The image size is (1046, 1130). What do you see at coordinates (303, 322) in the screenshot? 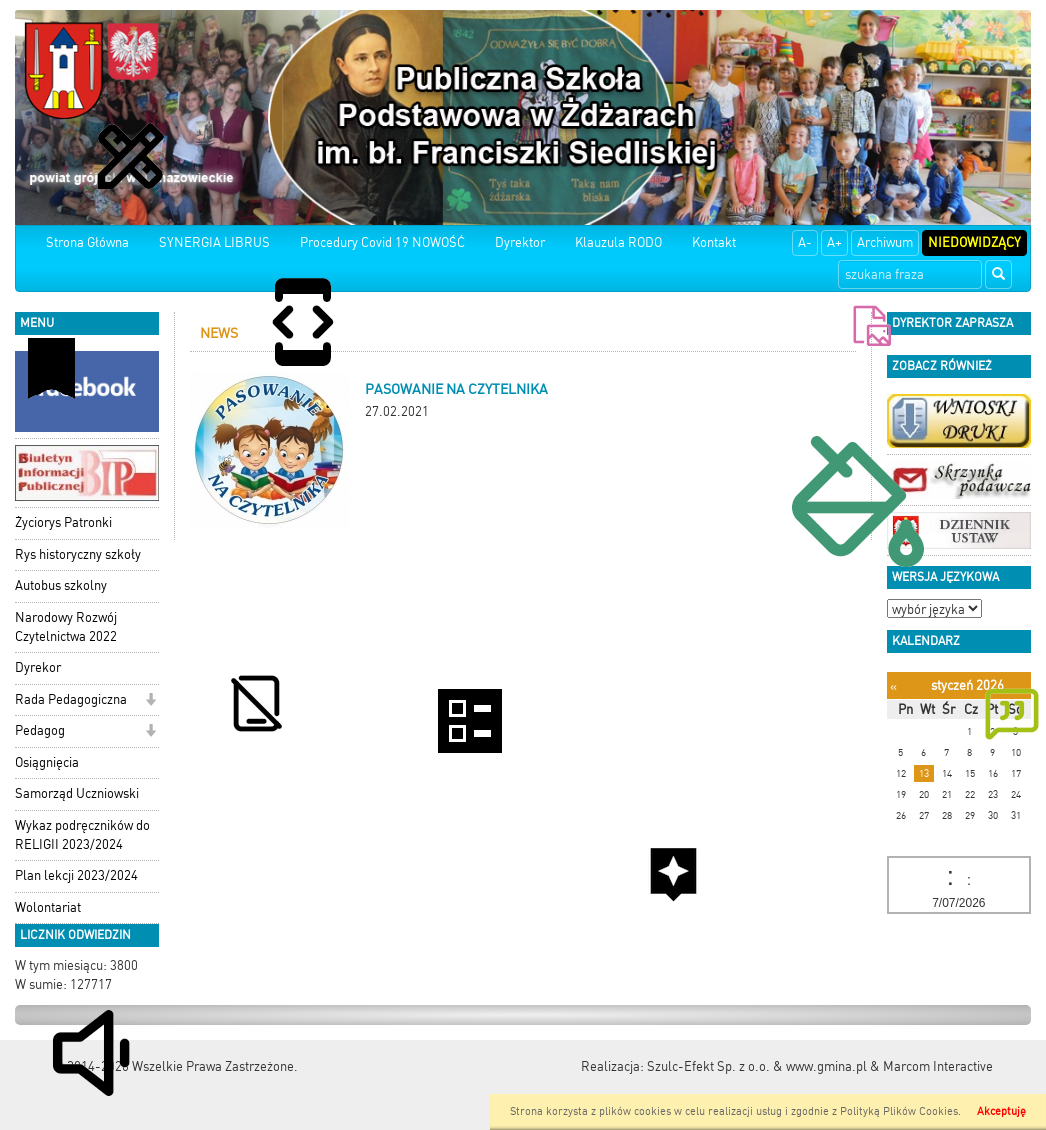
I see `access developer mode settings` at bounding box center [303, 322].